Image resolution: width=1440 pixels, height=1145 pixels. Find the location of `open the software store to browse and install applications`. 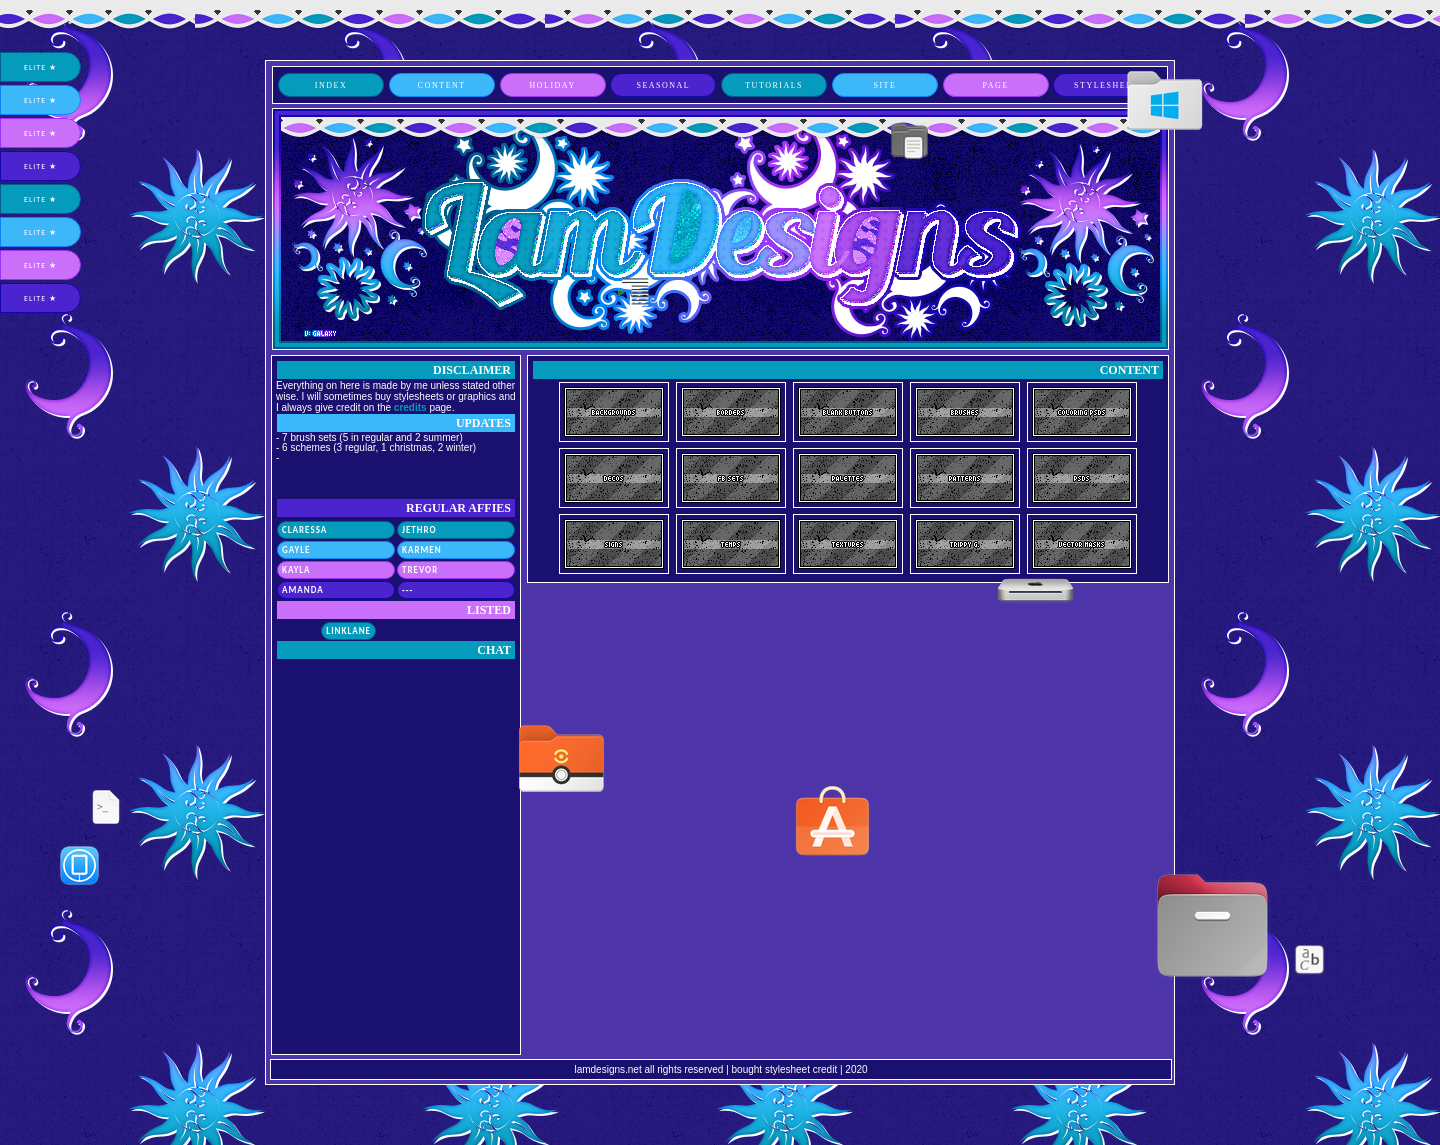

open the software store to browse and install applications is located at coordinates (832, 826).